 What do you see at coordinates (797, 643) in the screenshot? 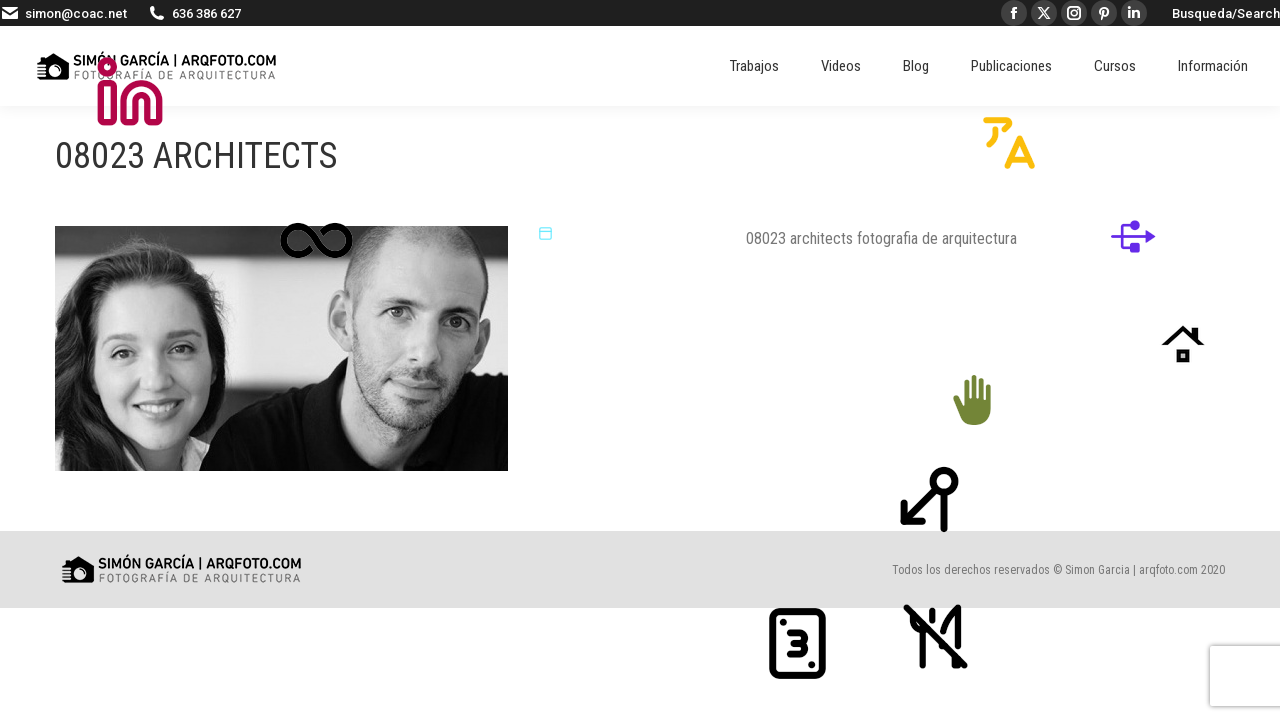
I see `select the 3 playing card` at bounding box center [797, 643].